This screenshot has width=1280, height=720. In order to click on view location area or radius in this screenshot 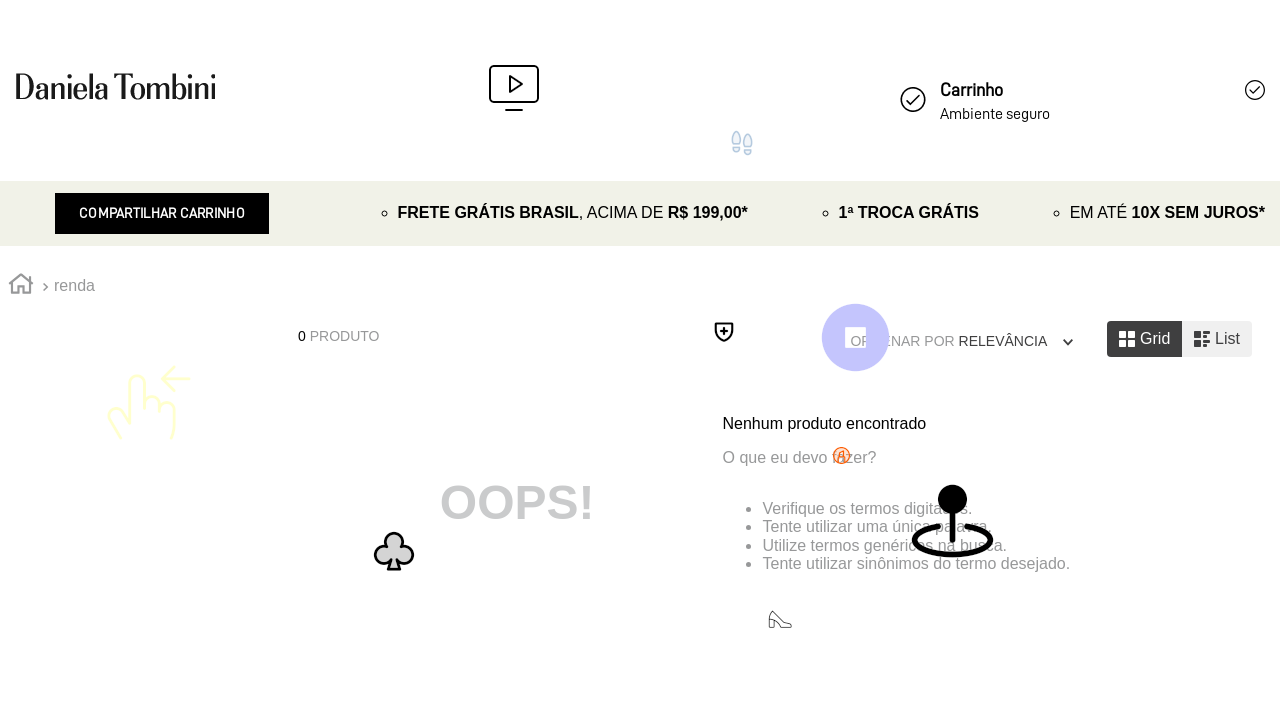, I will do `click(952, 522)`.